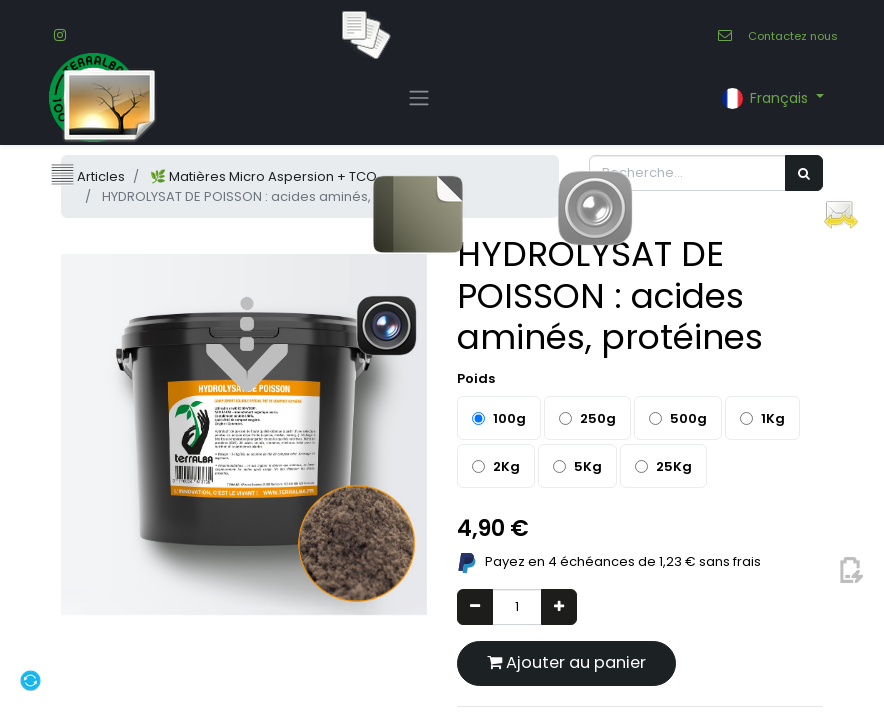 Image resolution: width=884 pixels, height=720 pixels. Describe the element at coordinates (841, 212) in the screenshot. I see `reply to all recipients of an email` at that location.